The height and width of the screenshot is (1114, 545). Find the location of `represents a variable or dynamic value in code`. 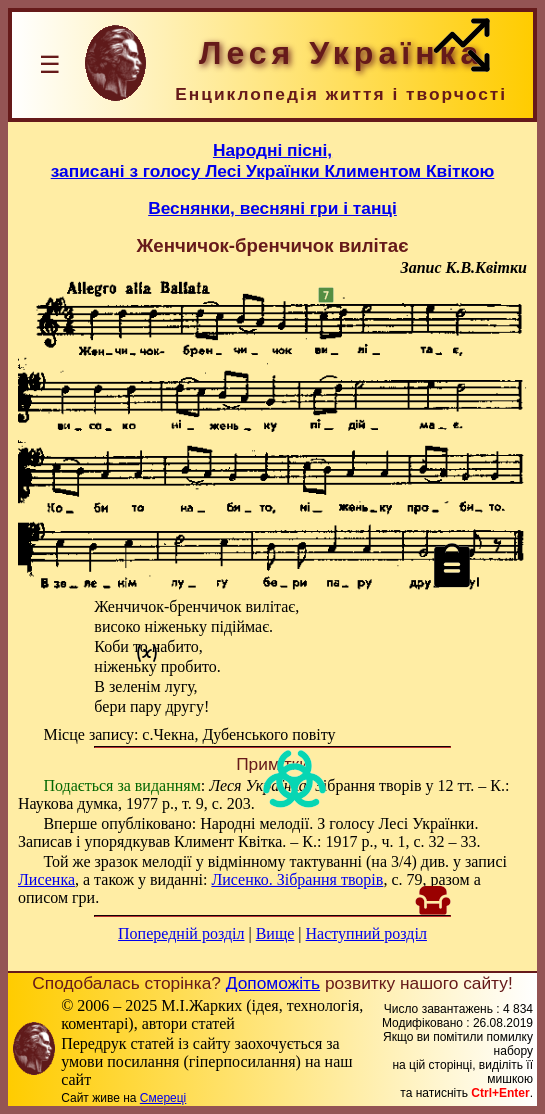

represents a variable or dynamic value in code is located at coordinates (147, 653).